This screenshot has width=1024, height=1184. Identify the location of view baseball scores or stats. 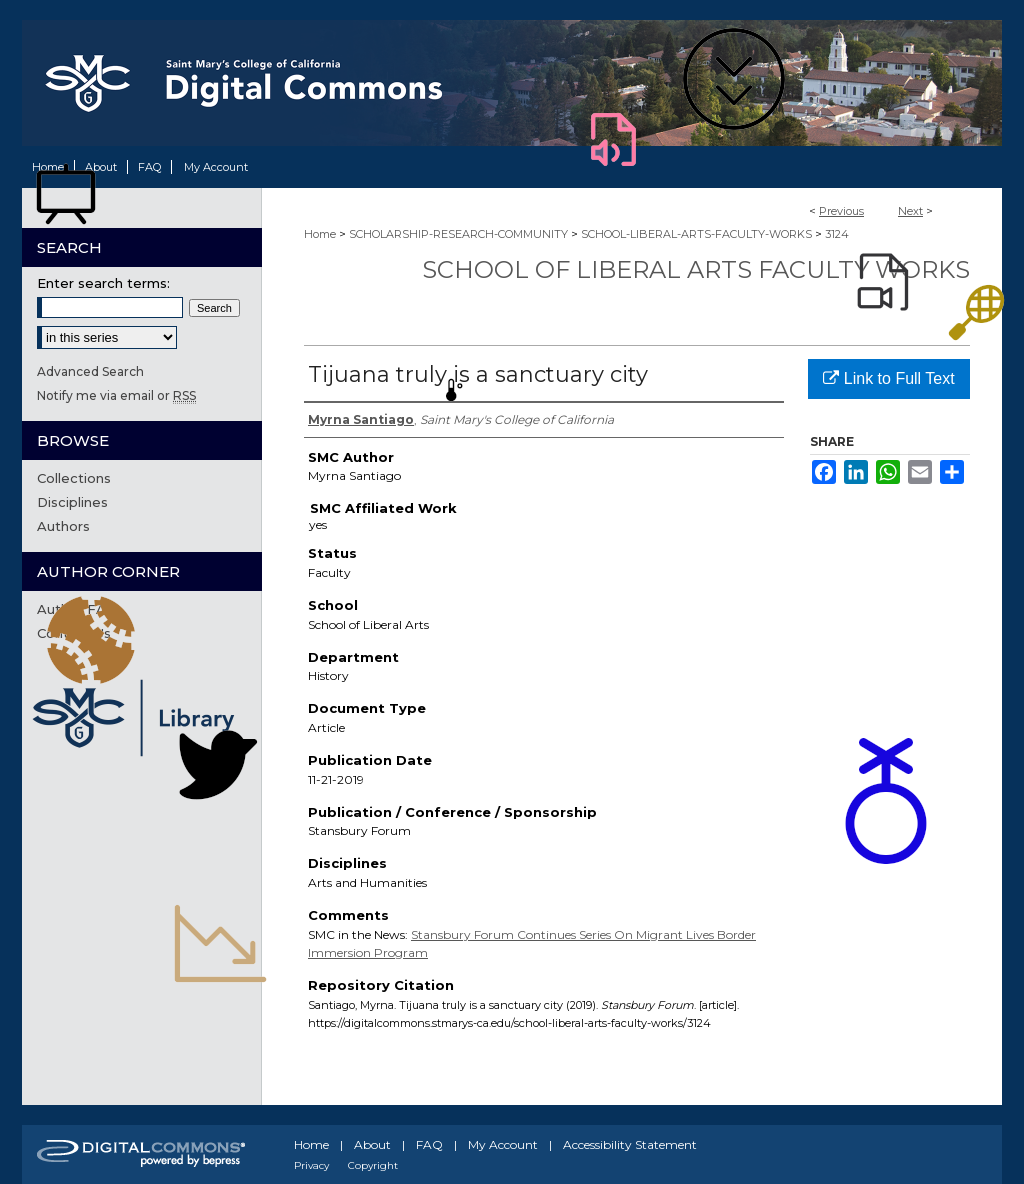
(91, 640).